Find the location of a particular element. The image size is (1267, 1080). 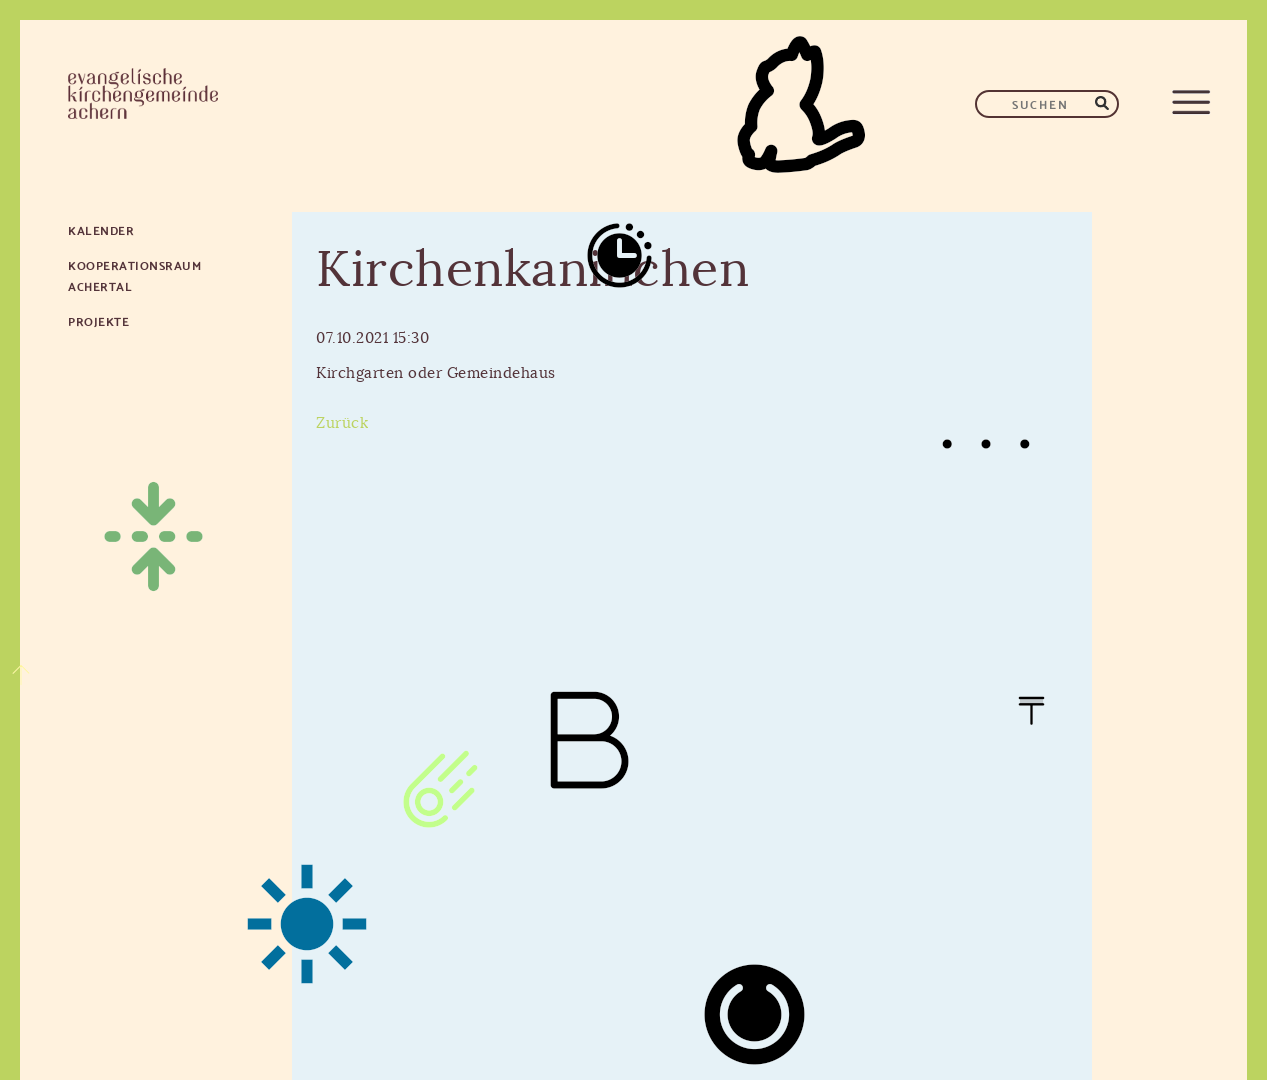

scroll to top of page is located at coordinates (21, 675).